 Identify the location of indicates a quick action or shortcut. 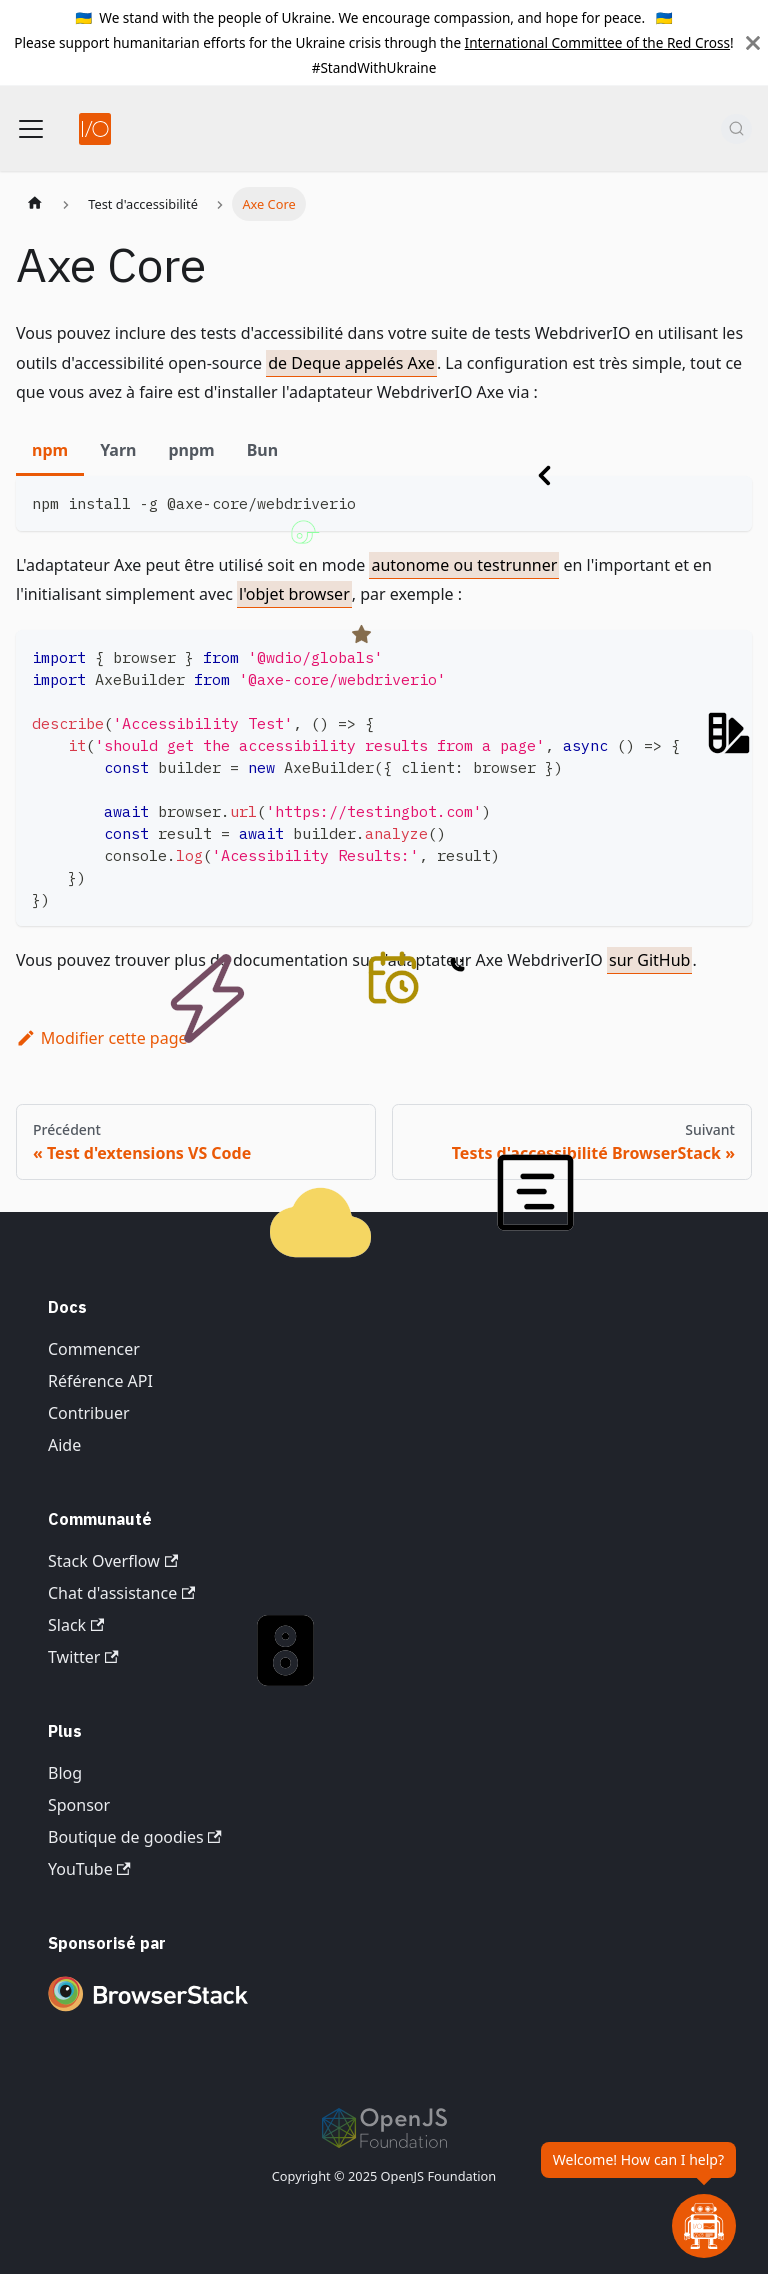
(207, 998).